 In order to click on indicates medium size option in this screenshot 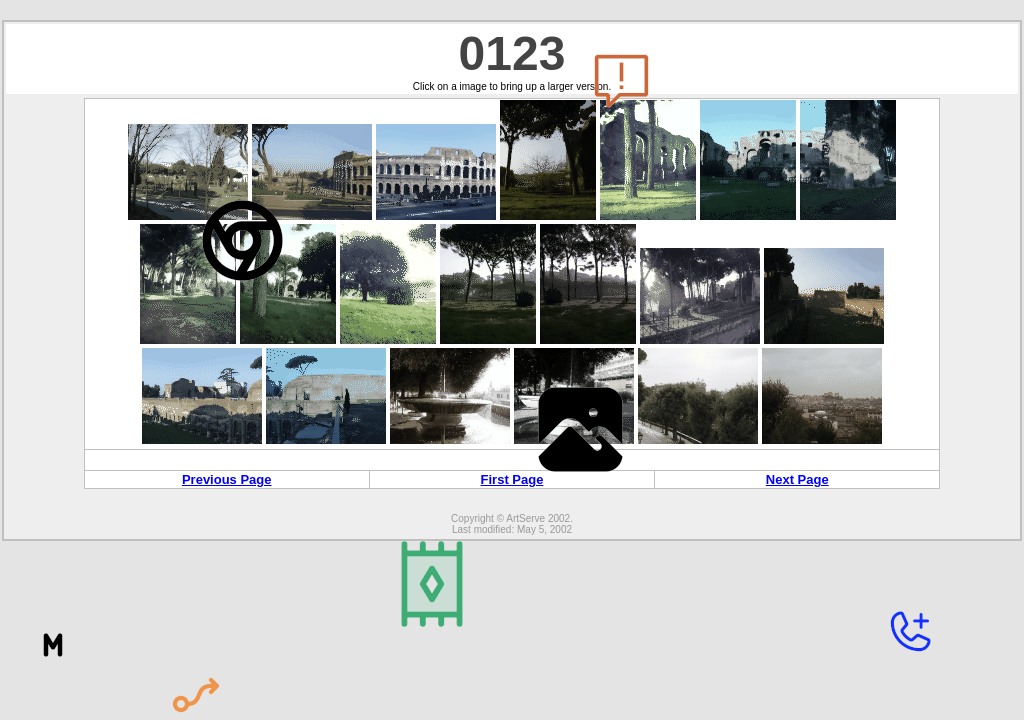, I will do `click(53, 645)`.